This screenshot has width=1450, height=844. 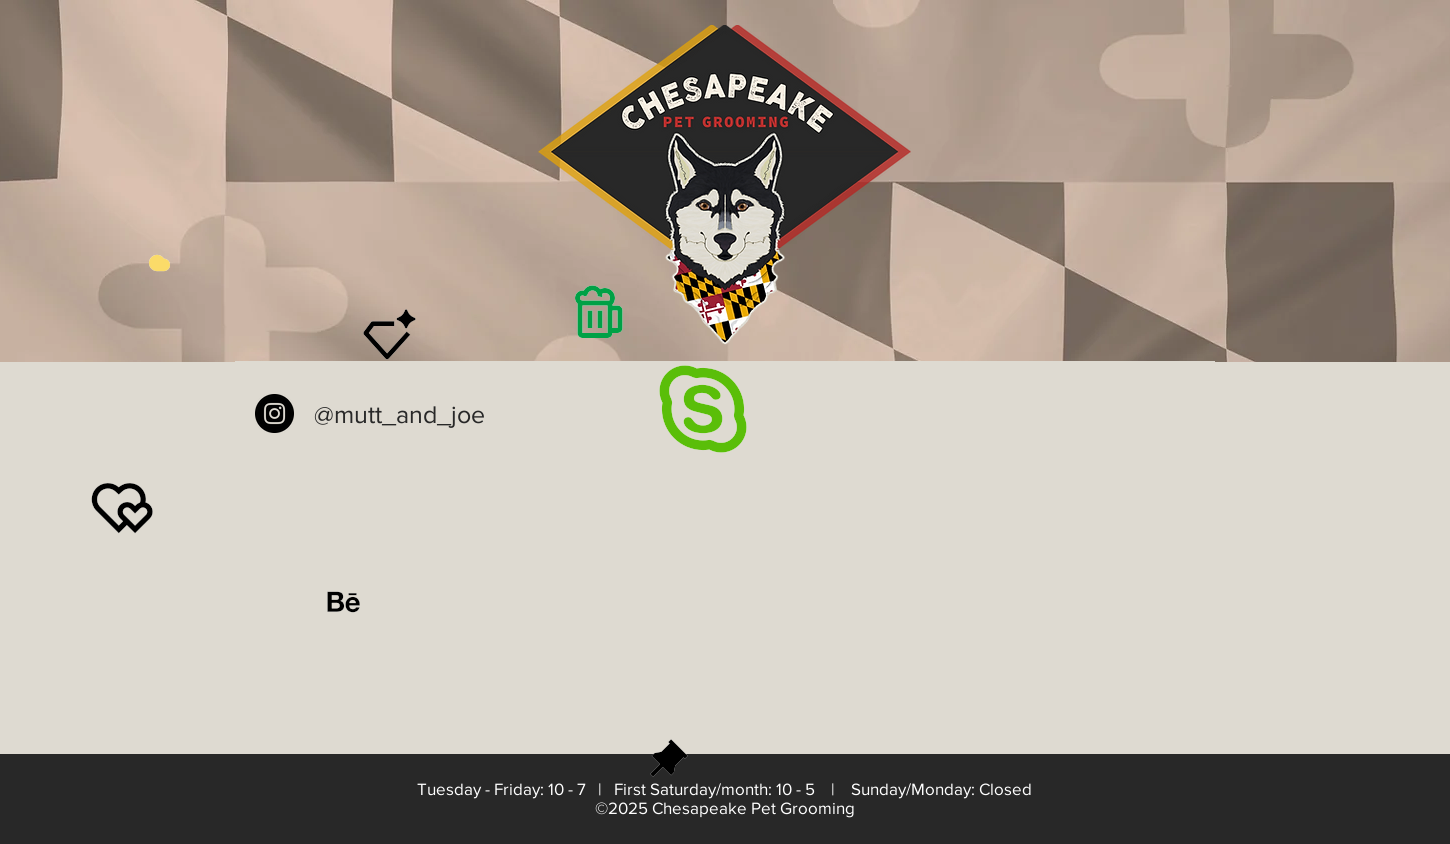 I want to click on premium or luxury feature indicator, so click(x=389, y=335).